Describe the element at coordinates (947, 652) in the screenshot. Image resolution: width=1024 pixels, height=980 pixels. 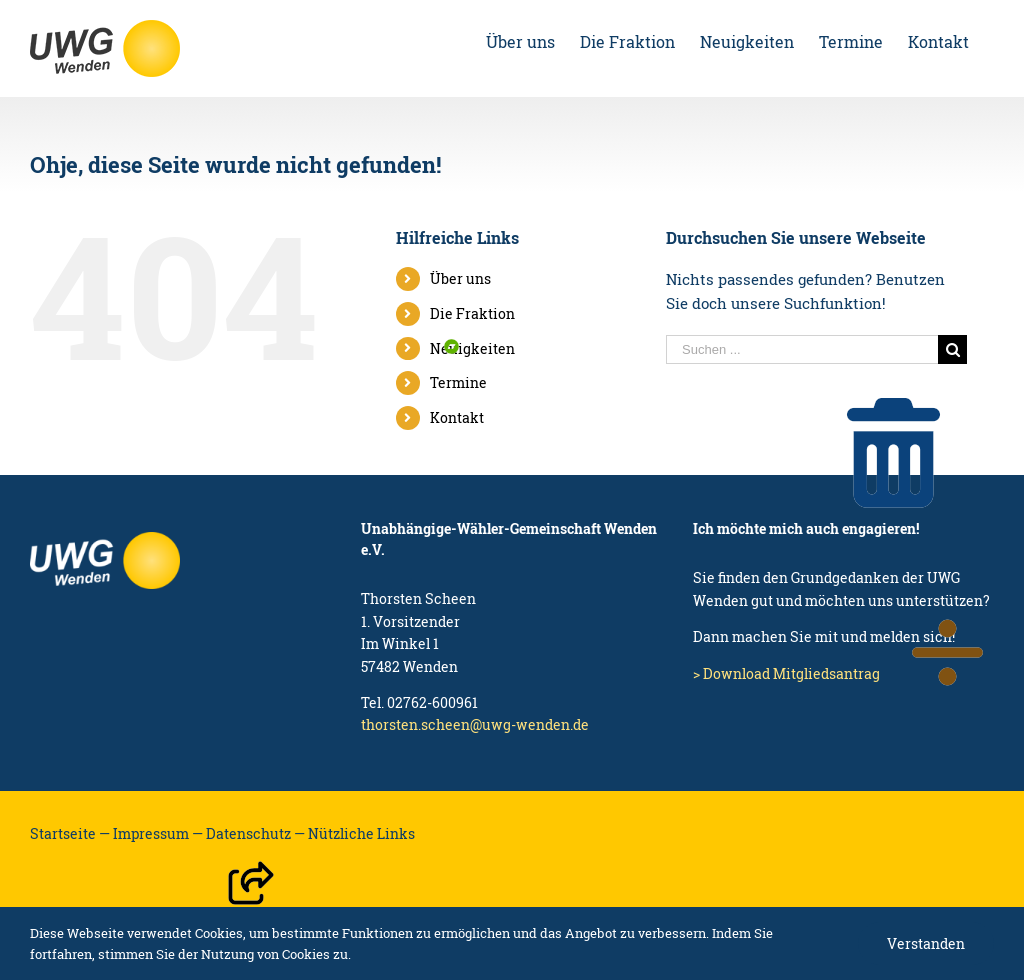
I see `perform division operation` at that location.